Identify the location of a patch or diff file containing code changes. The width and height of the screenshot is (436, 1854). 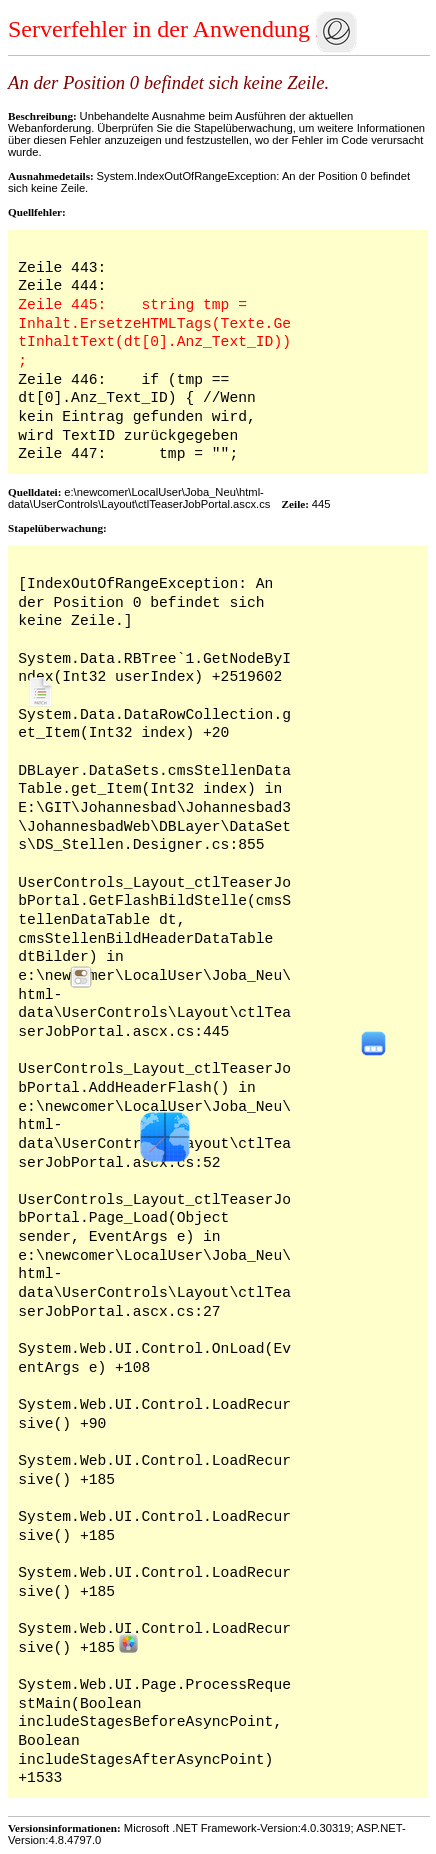
(40, 692).